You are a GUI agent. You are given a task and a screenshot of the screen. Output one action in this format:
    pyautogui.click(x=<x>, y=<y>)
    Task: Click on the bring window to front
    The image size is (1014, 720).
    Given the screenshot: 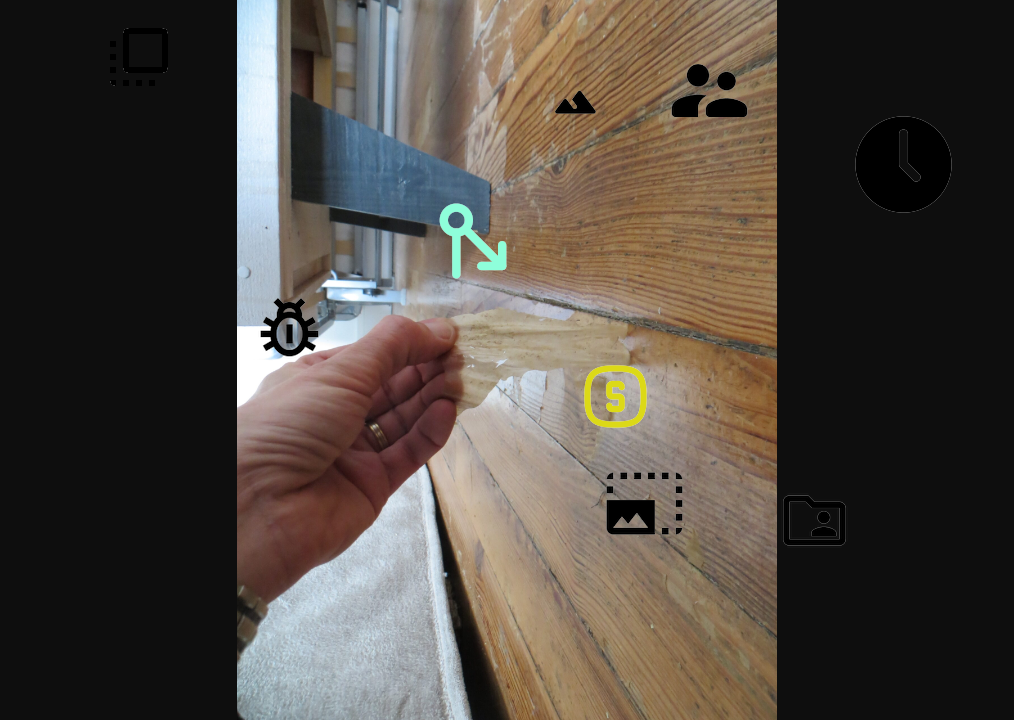 What is the action you would take?
    pyautogui.click(x=139, y=57)
    